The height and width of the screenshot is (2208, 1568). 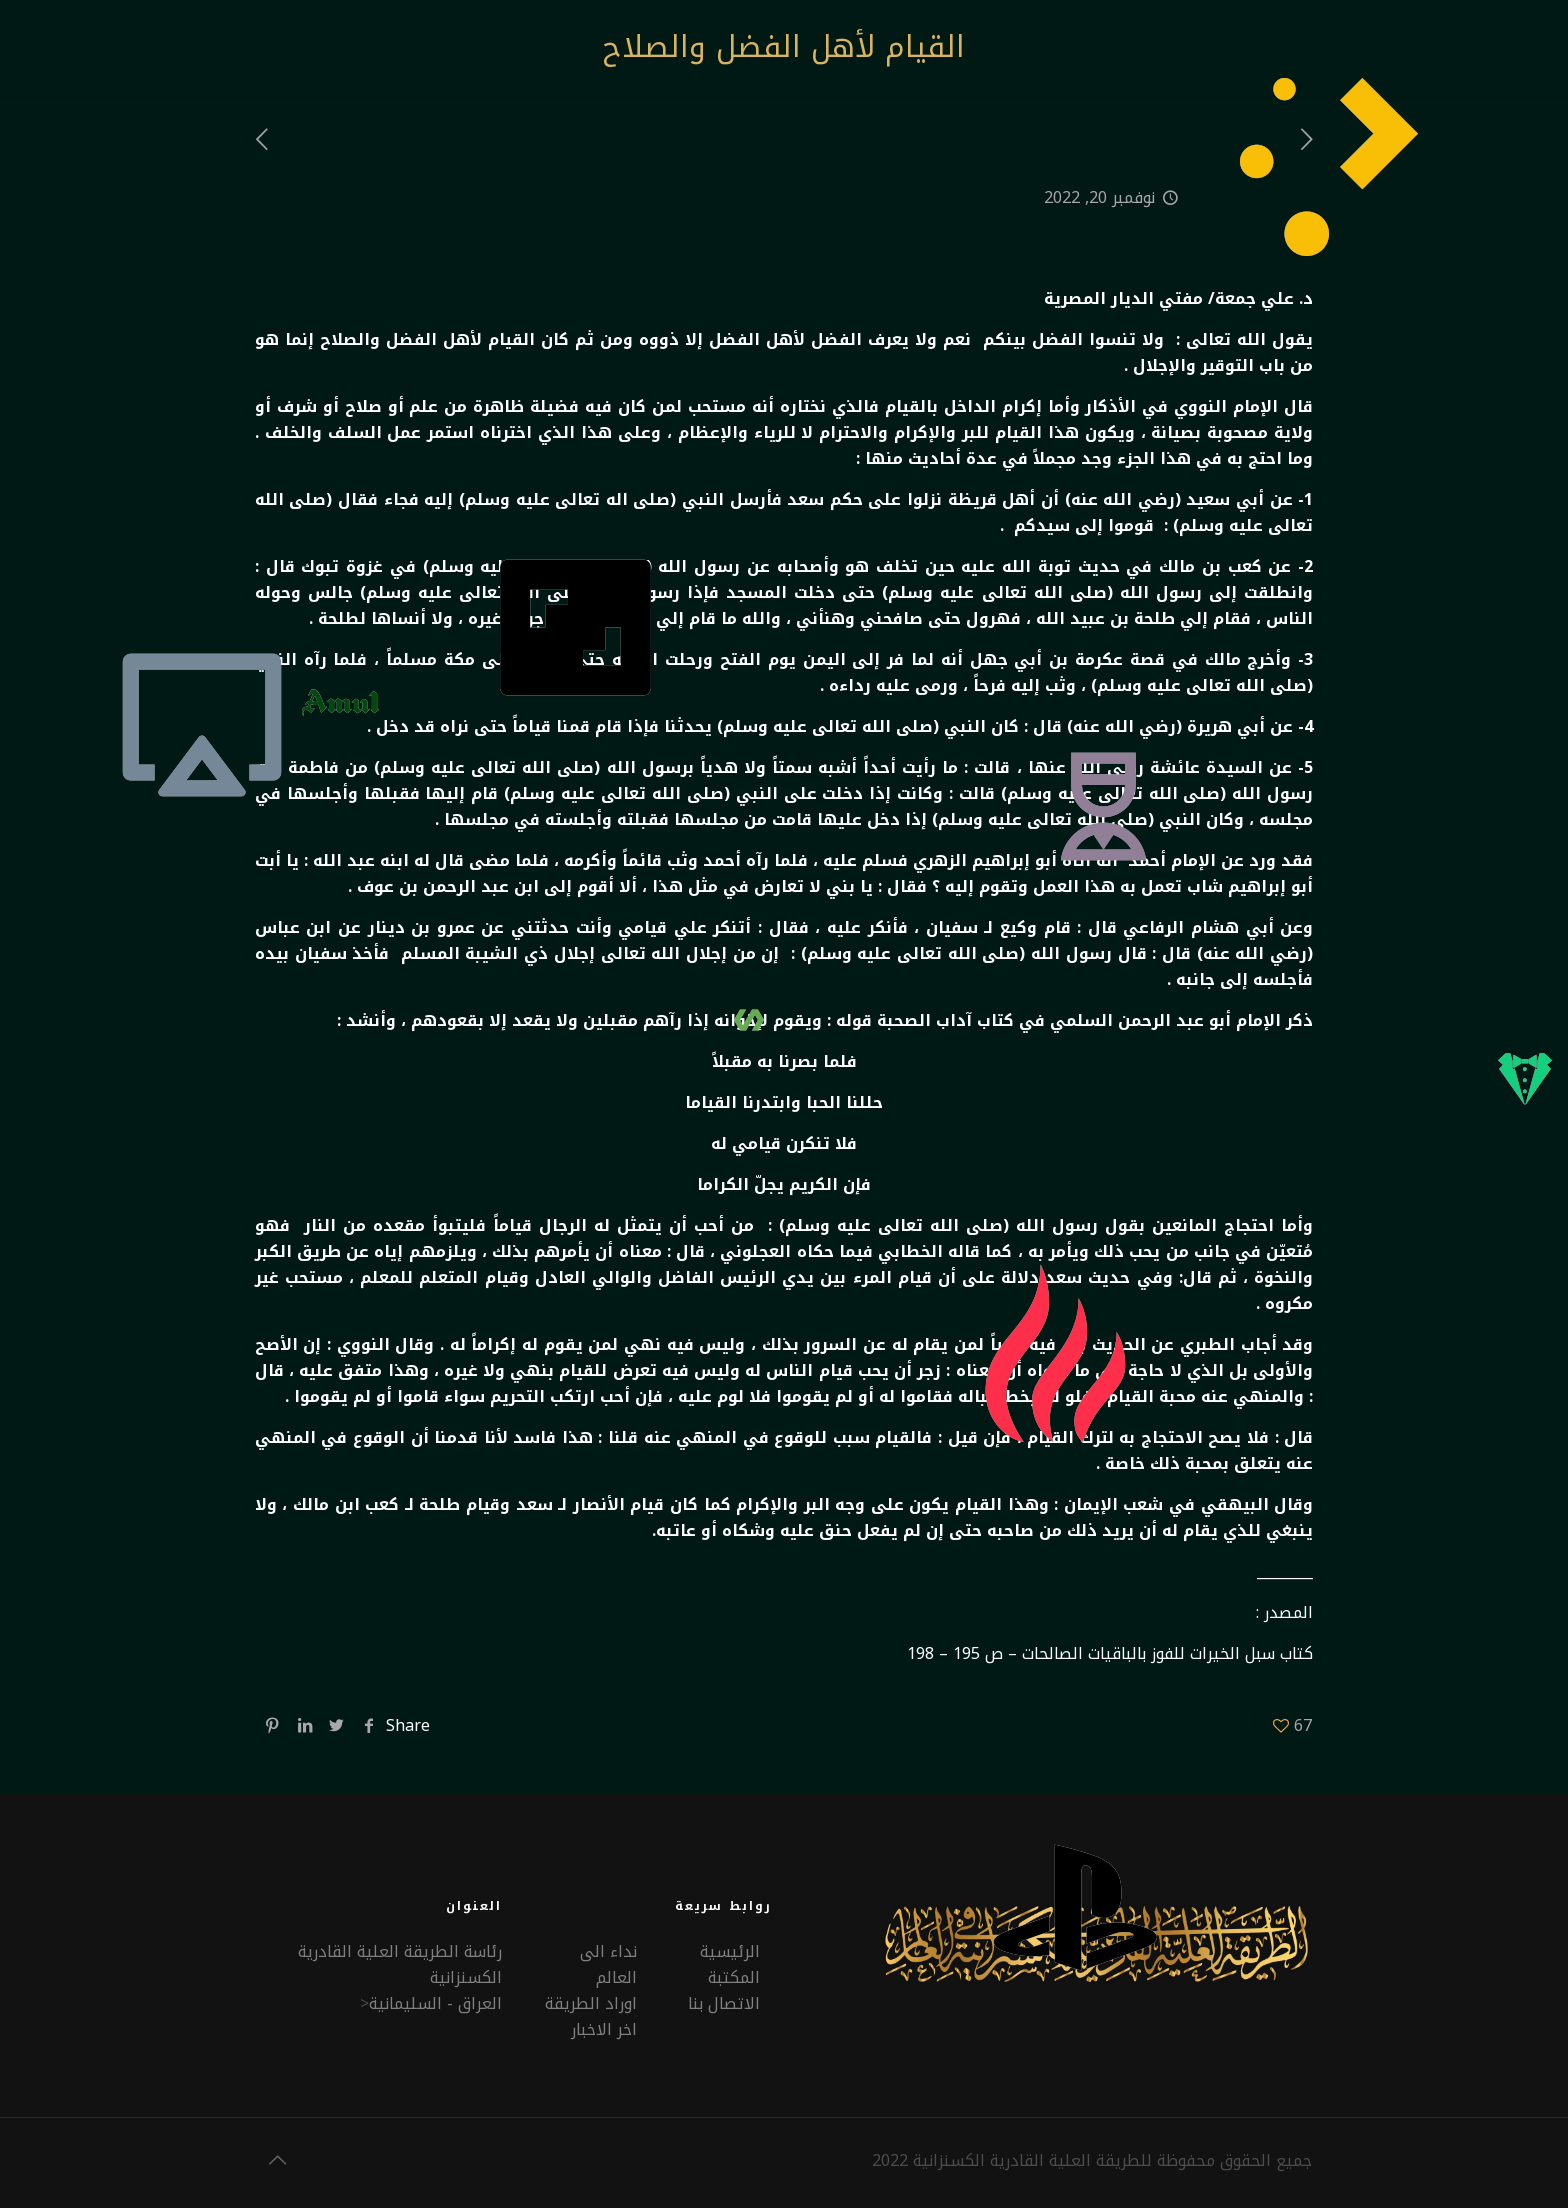 What do you see at coordinates (575, 627) in the screenshot?
I see `adjust aspect ratio settings` at bounding box center [575, 627].